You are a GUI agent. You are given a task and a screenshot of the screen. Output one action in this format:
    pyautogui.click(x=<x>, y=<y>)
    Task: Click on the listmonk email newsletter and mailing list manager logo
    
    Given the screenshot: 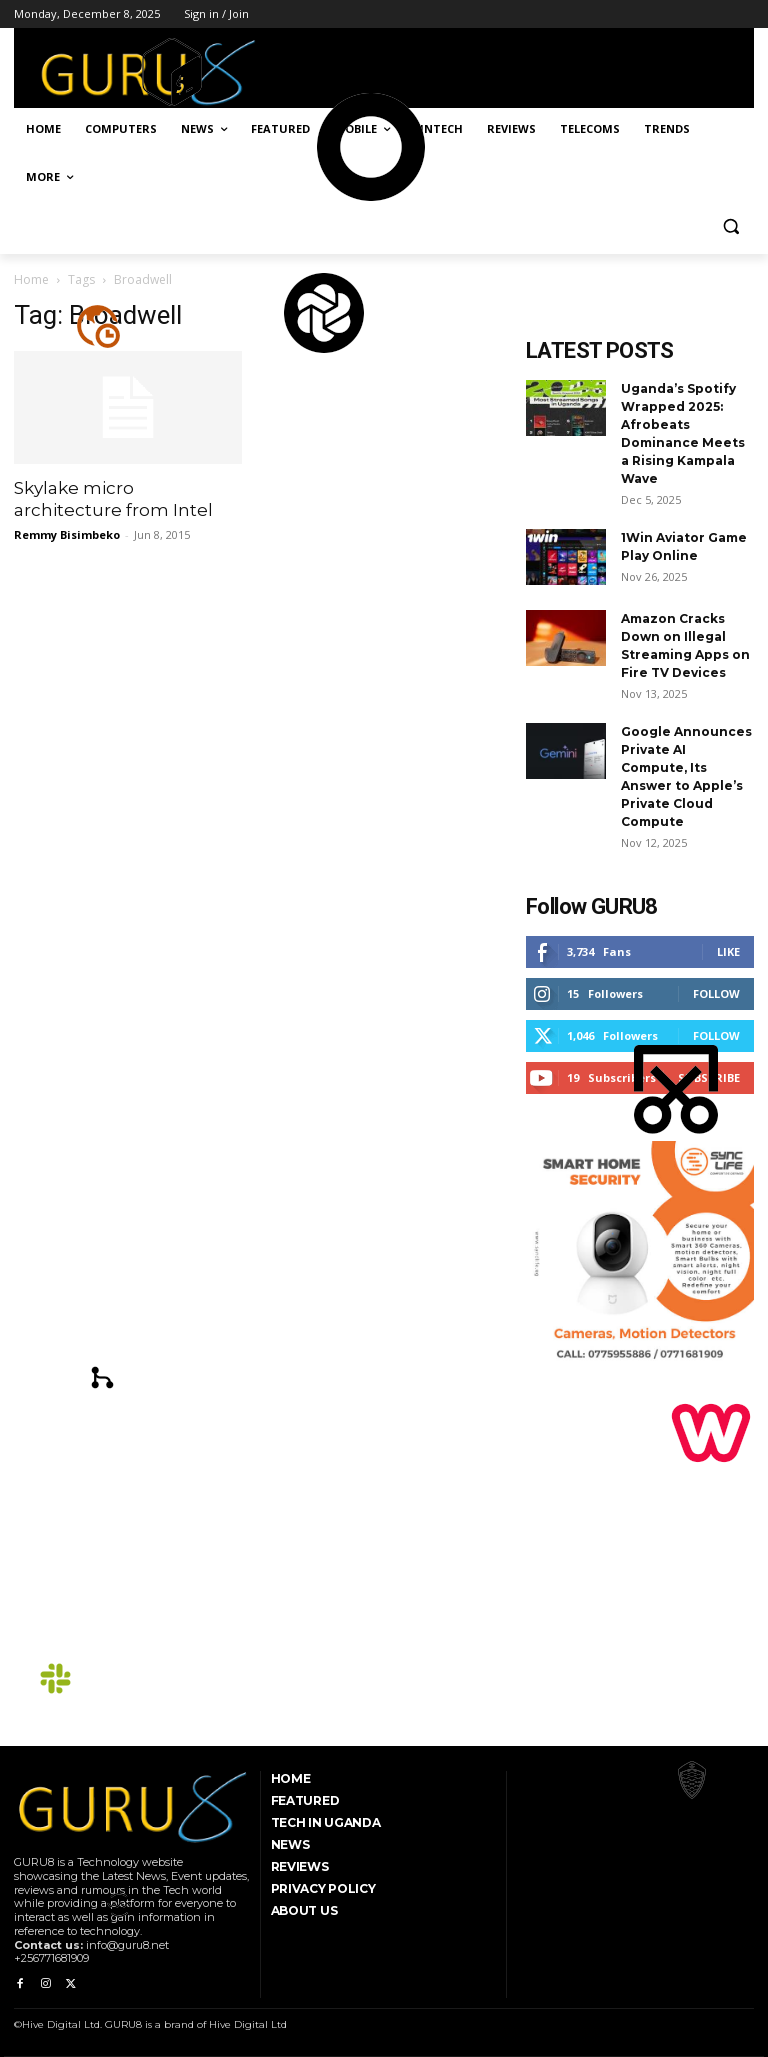 What is the action you would take?
    pyautogui.click(x=371, y=147)
    